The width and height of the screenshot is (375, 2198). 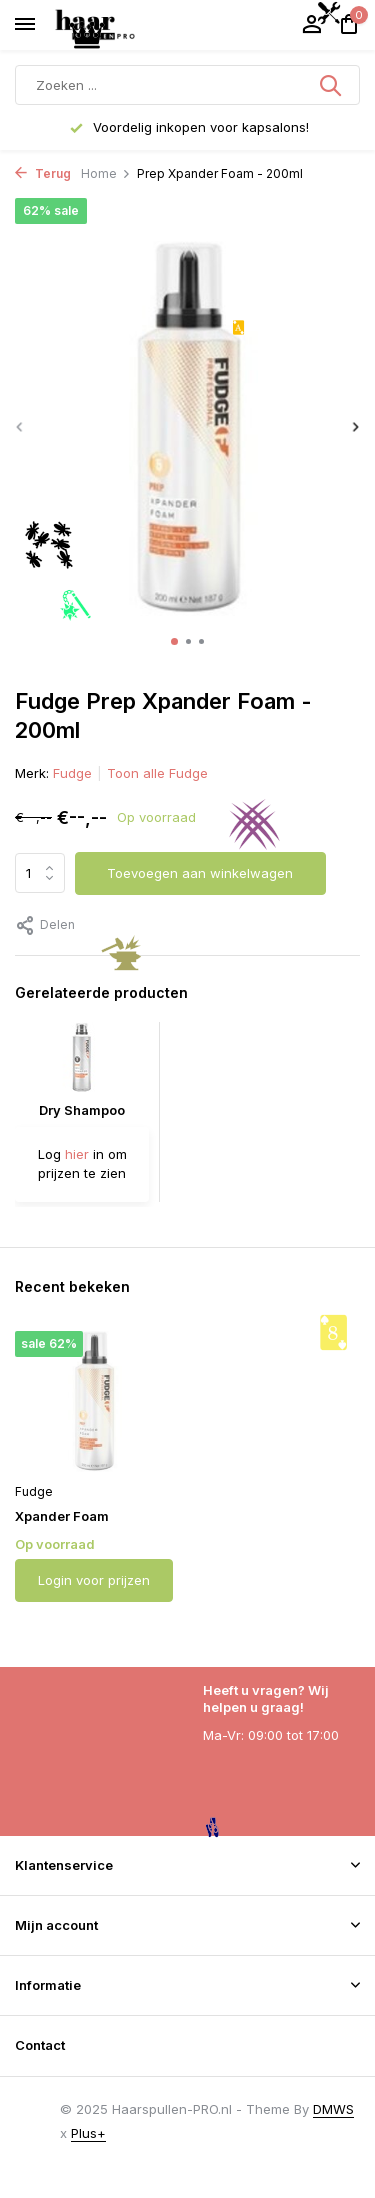 What do you see at coordinates (49, 545) in the screenshot?
I see `indicates insect infestation or pest problem in a game` at bounding box center [49, 545].